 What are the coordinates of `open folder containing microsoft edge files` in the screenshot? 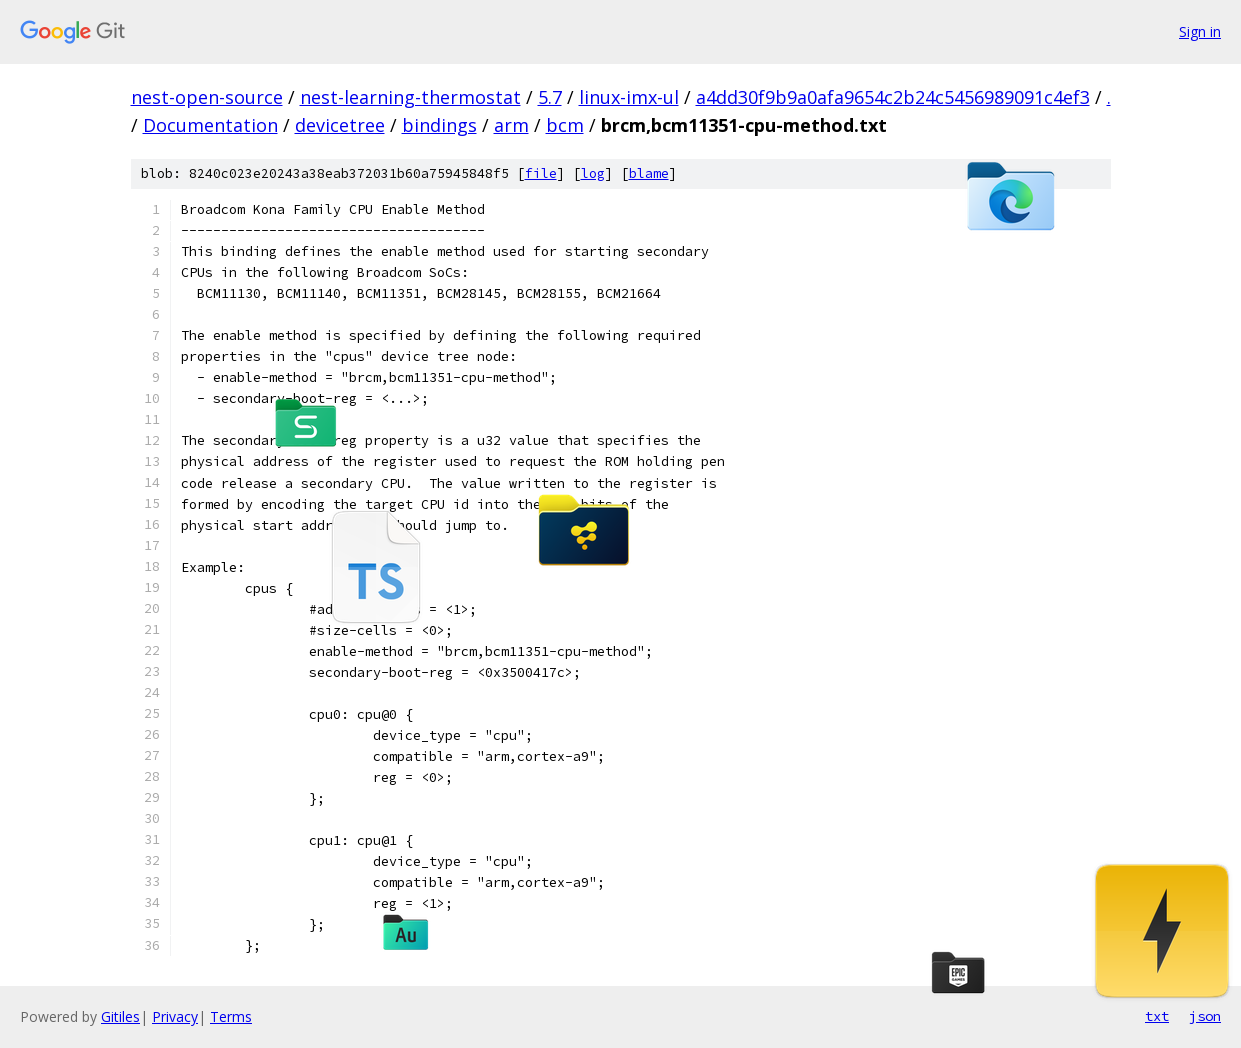 It's located at (1010, 198).